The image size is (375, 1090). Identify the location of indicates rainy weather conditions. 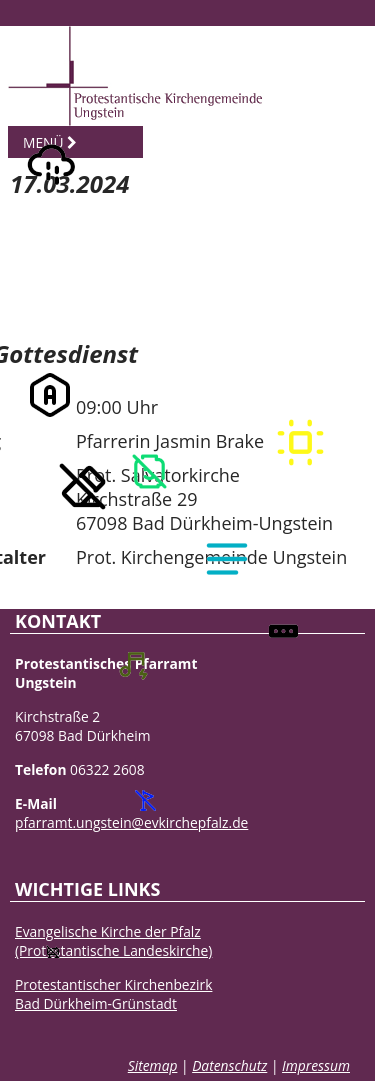
(50, 161).